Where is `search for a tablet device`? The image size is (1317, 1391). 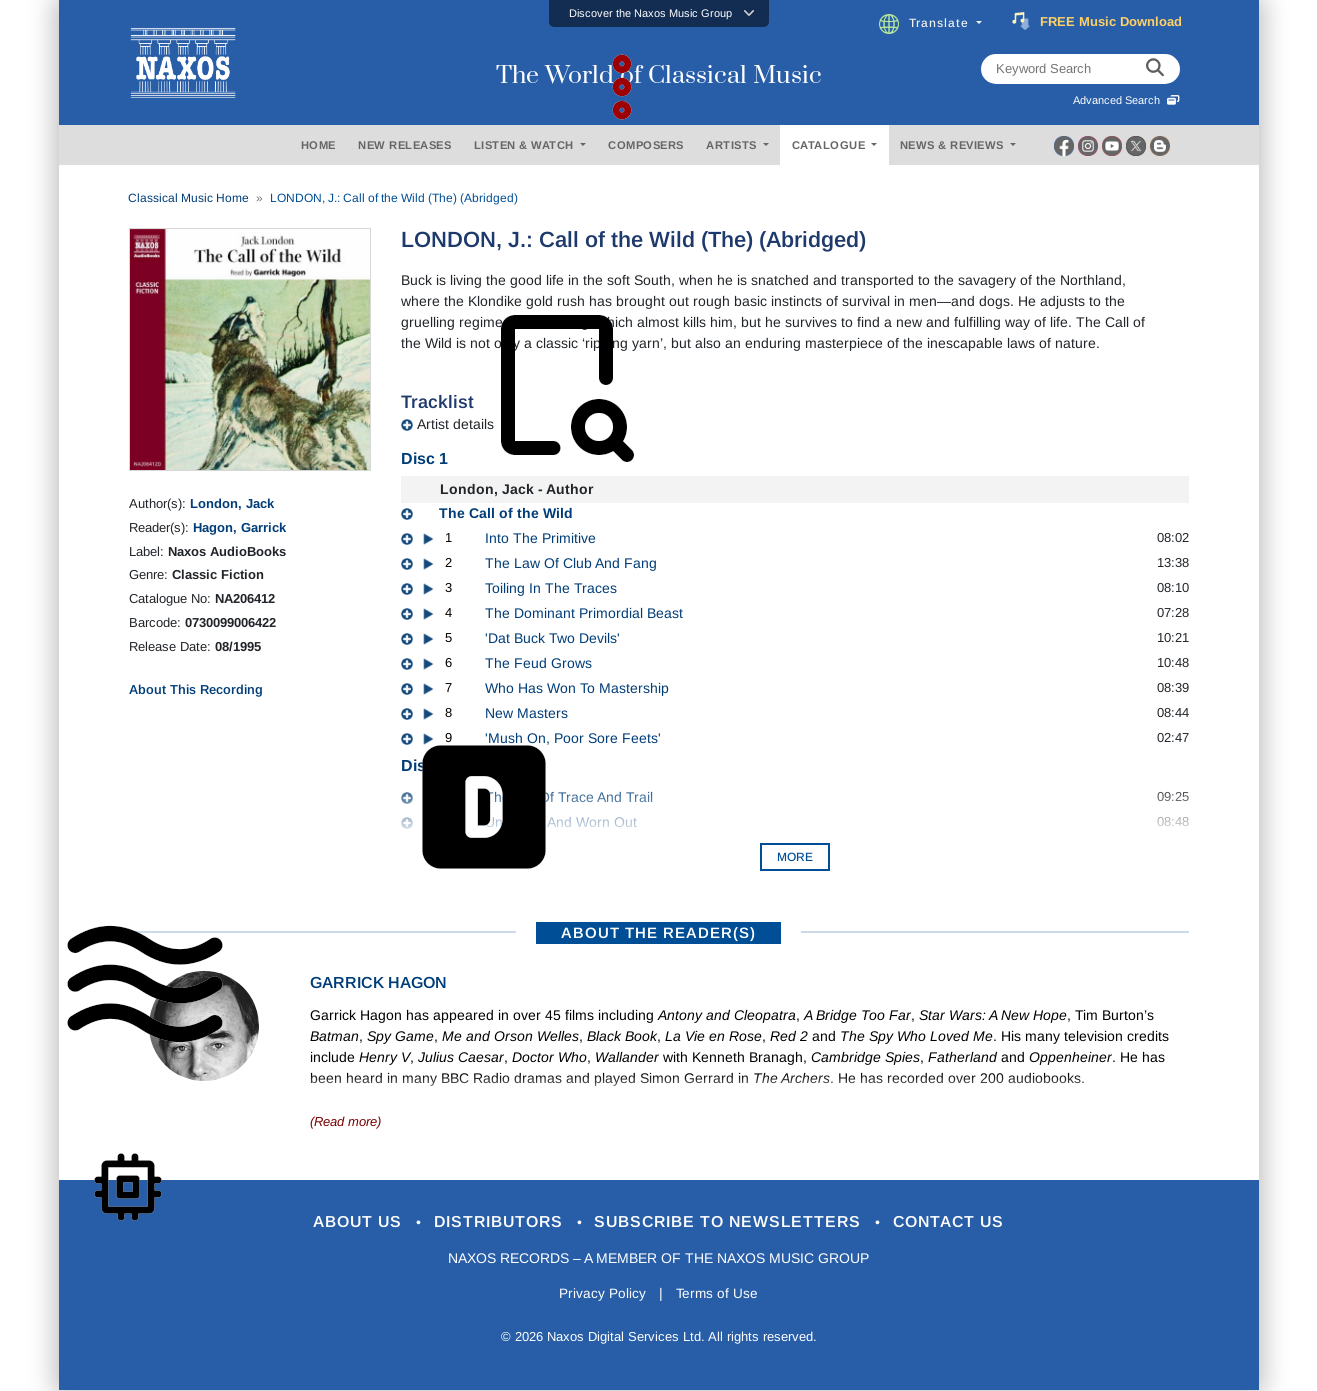
search for a tablet device is located at coordinates (557, 385).